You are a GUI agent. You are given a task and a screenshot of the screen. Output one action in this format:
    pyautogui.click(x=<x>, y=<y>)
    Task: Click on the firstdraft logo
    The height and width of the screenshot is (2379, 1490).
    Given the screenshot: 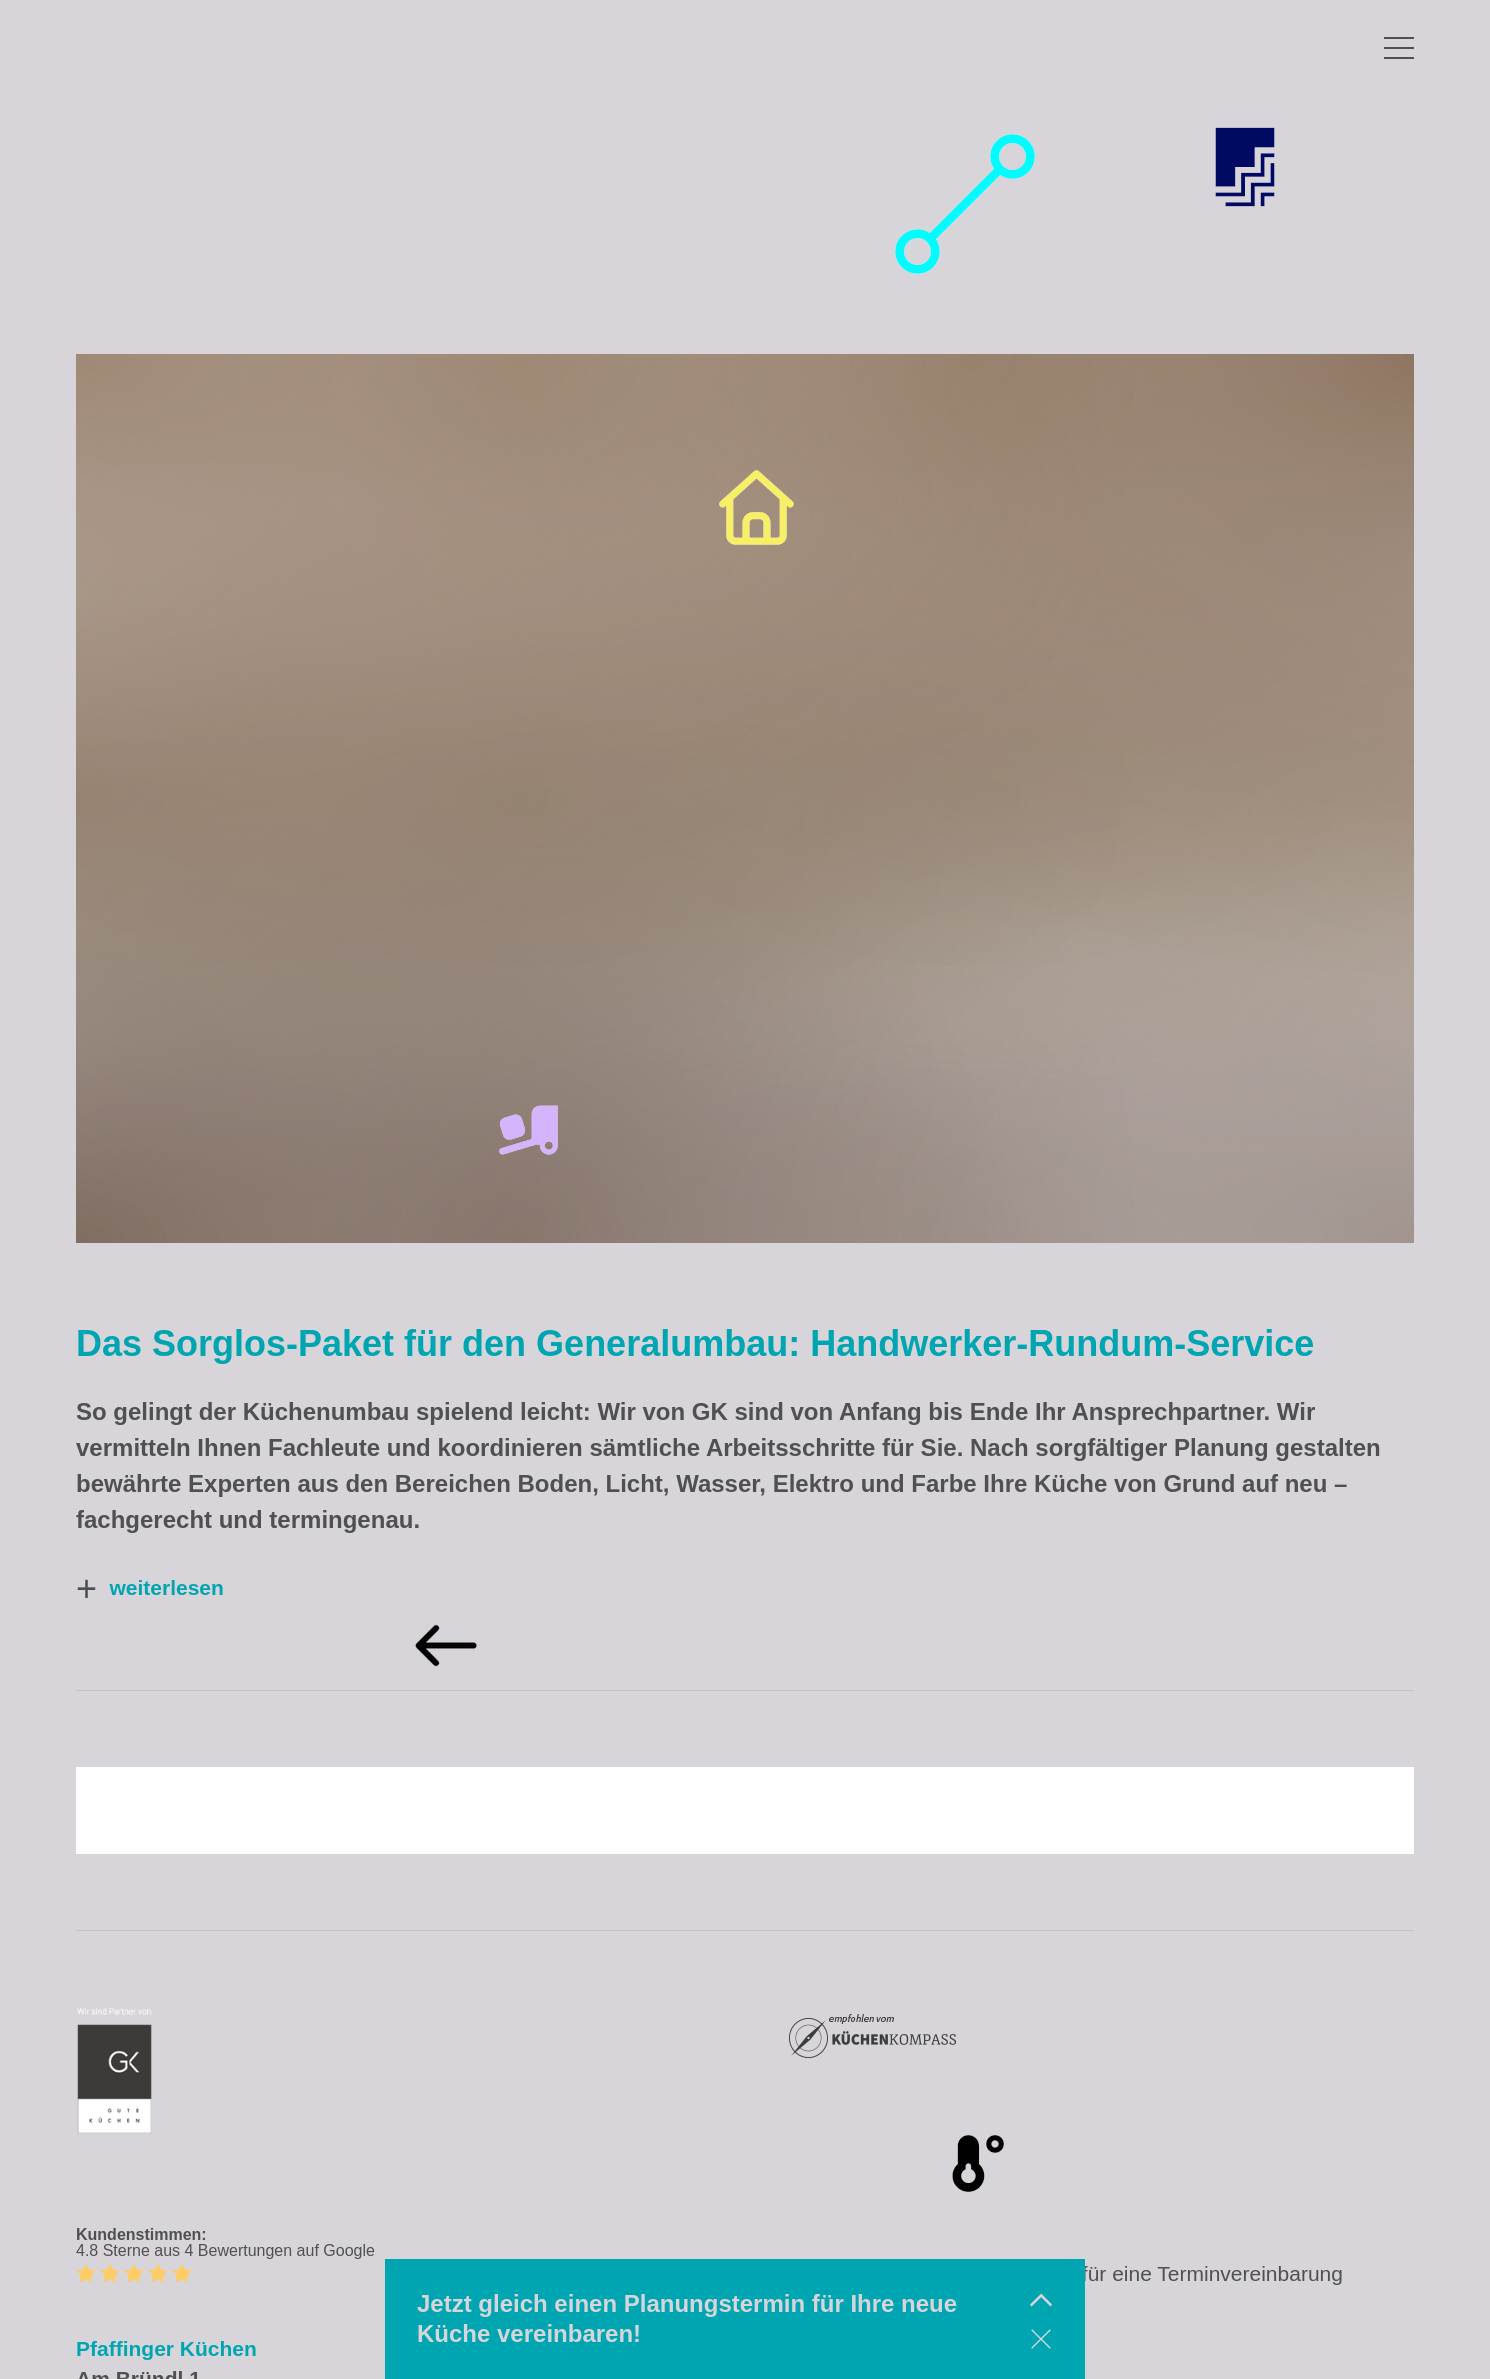 What is the action you would take?
    pyautogui.click(x=1245, y=167)
    